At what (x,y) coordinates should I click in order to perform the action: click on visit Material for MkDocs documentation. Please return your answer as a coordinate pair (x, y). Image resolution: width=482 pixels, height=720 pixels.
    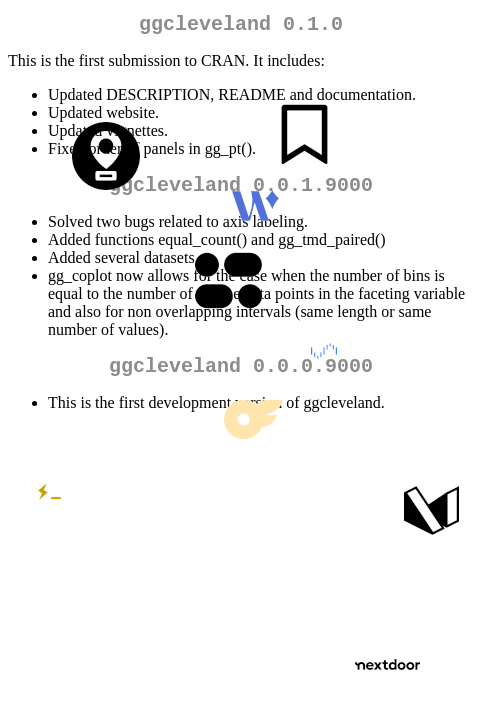
    Looking at the image, I should click on (431, 510).